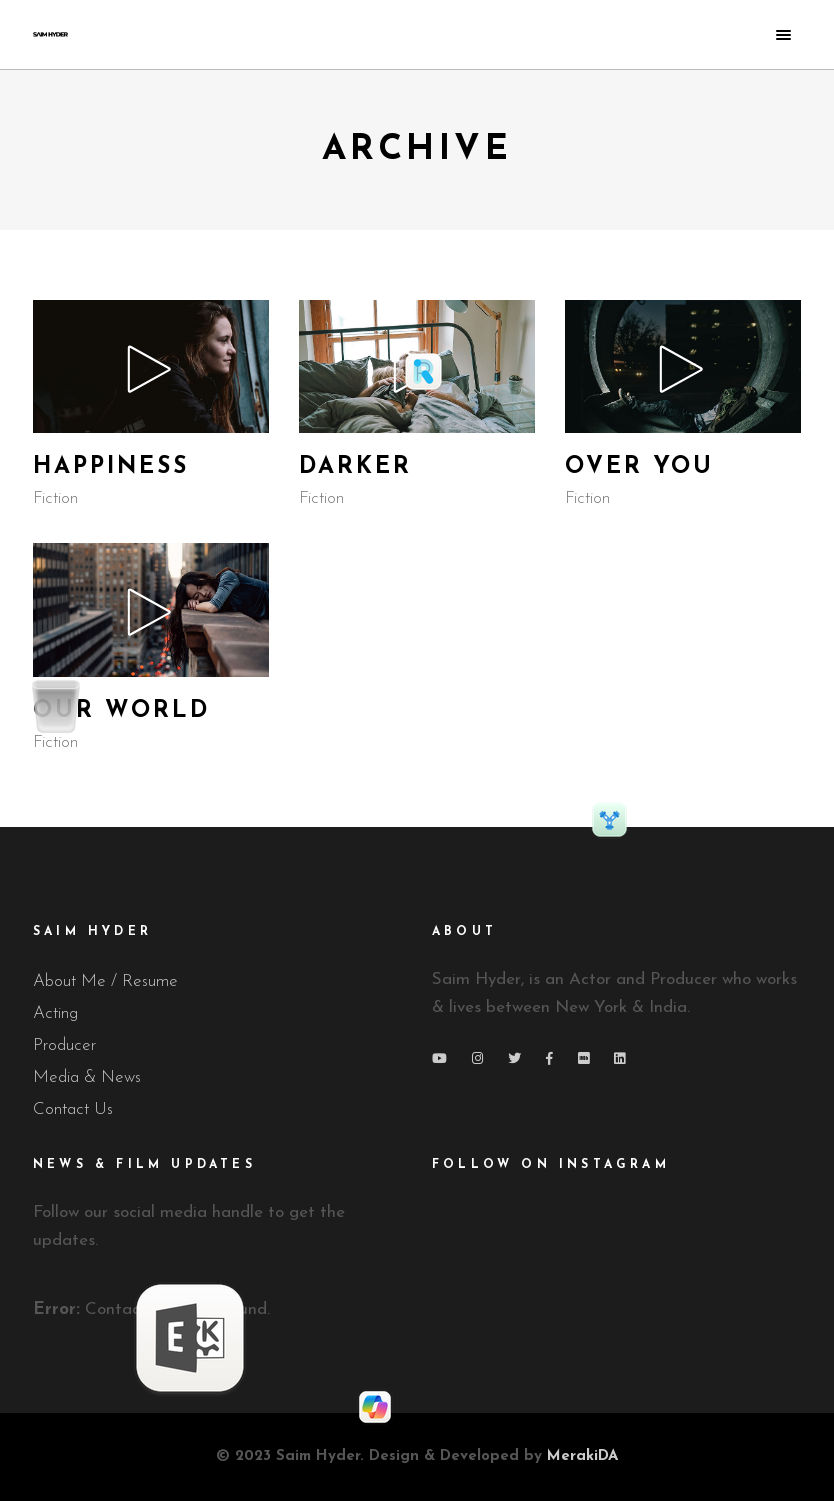 This screenshot has height=1501, width=834. I want to click on empty trash bin ready to receive deleted files, so click(56, 706).